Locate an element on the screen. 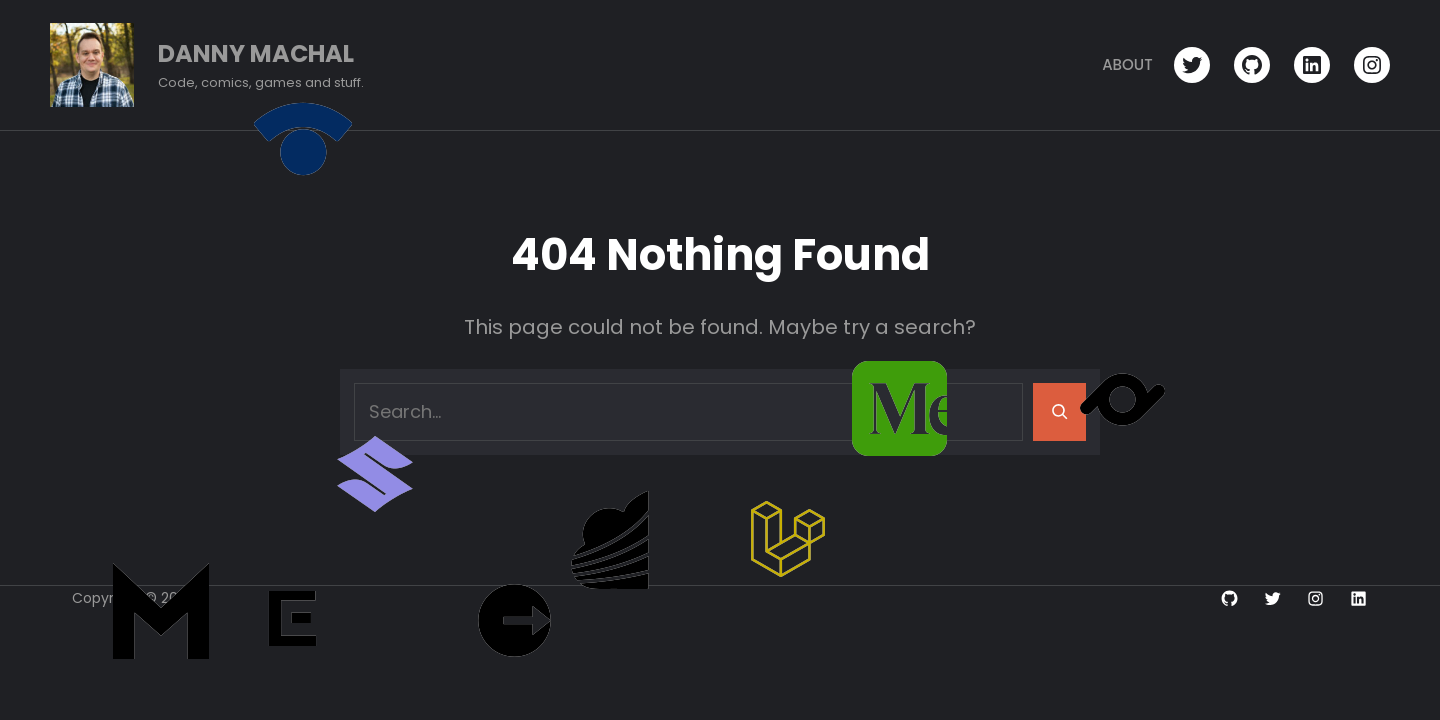 The height and width of the screenshot is (720, 1440). Atlassian Statuspage logo is located at coordinates (303, 139).